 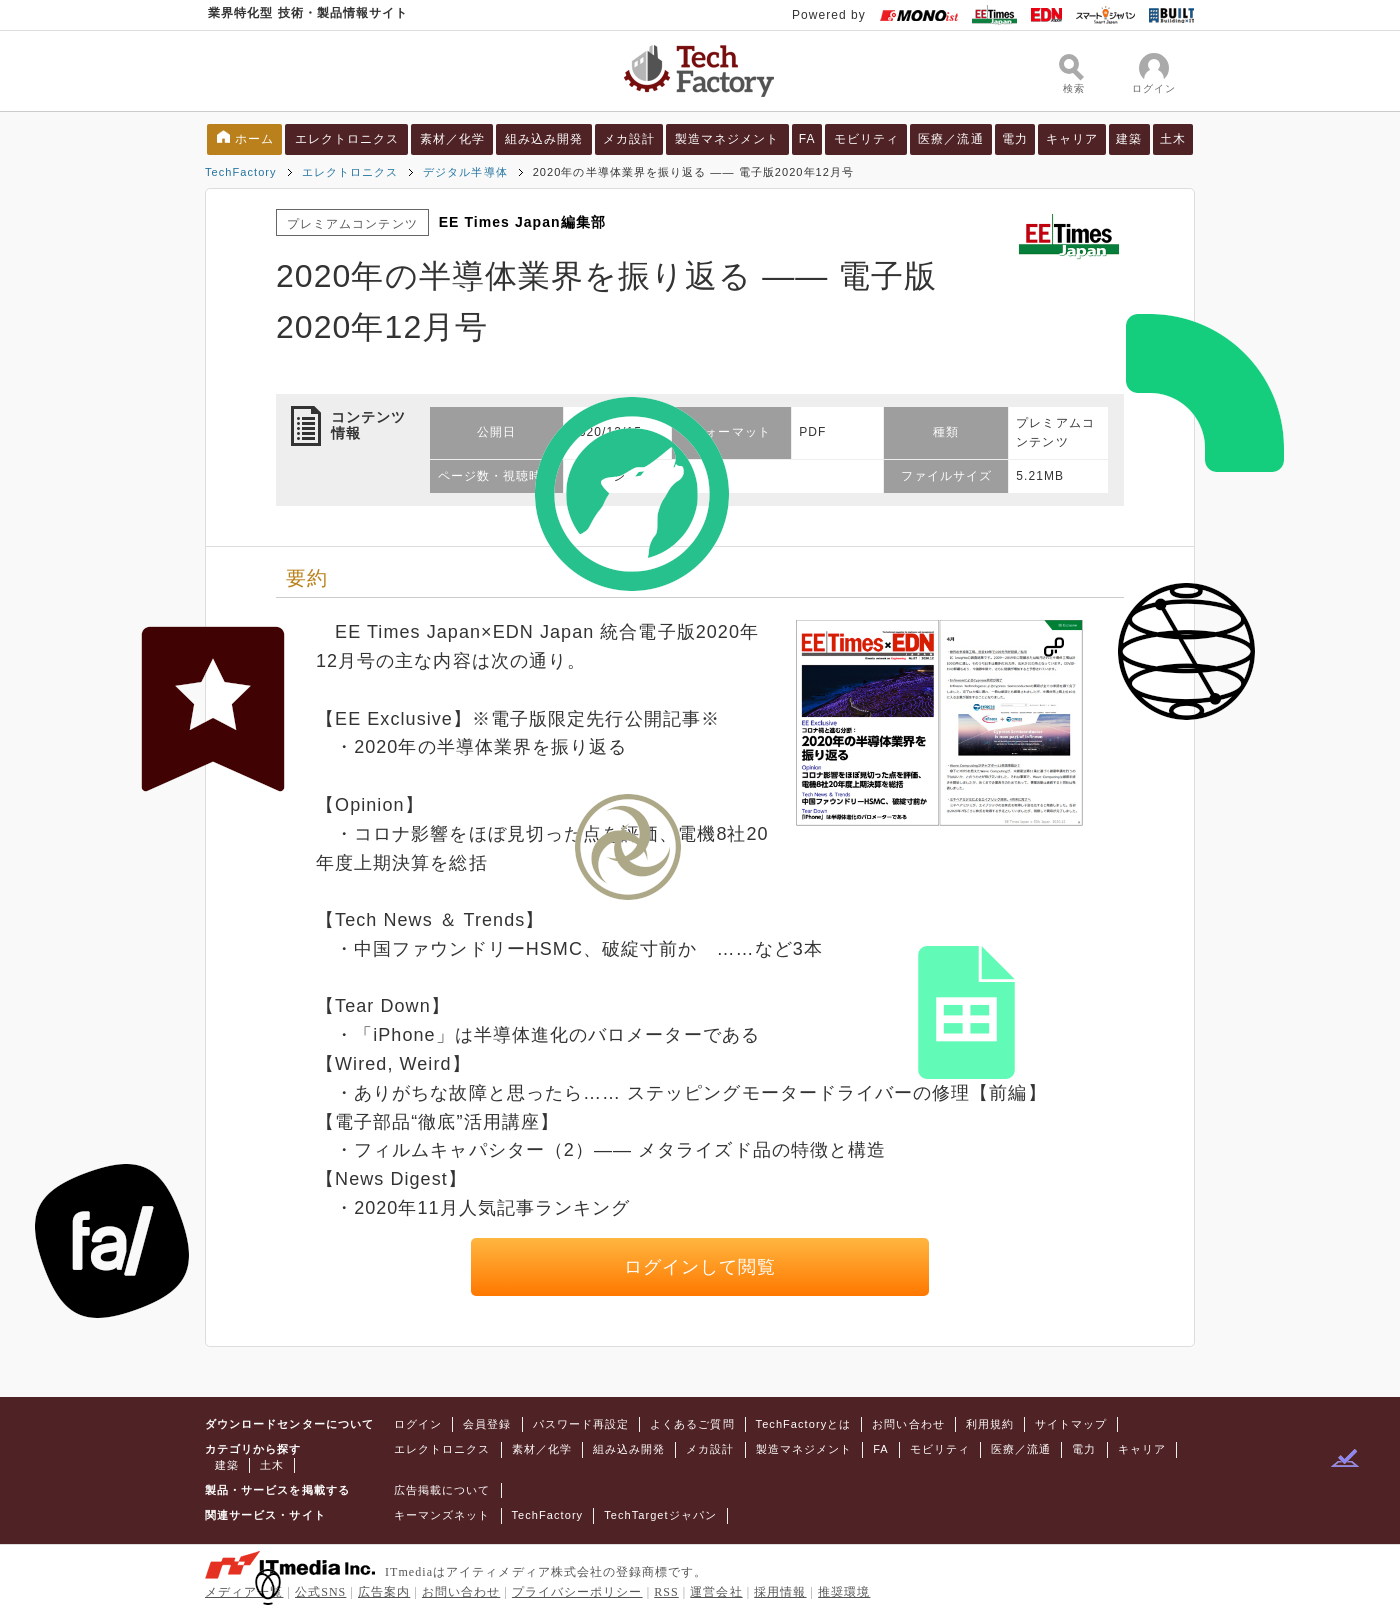 I want to click on testcafe automated testing framework logo, so click(x=1345, y=1458).